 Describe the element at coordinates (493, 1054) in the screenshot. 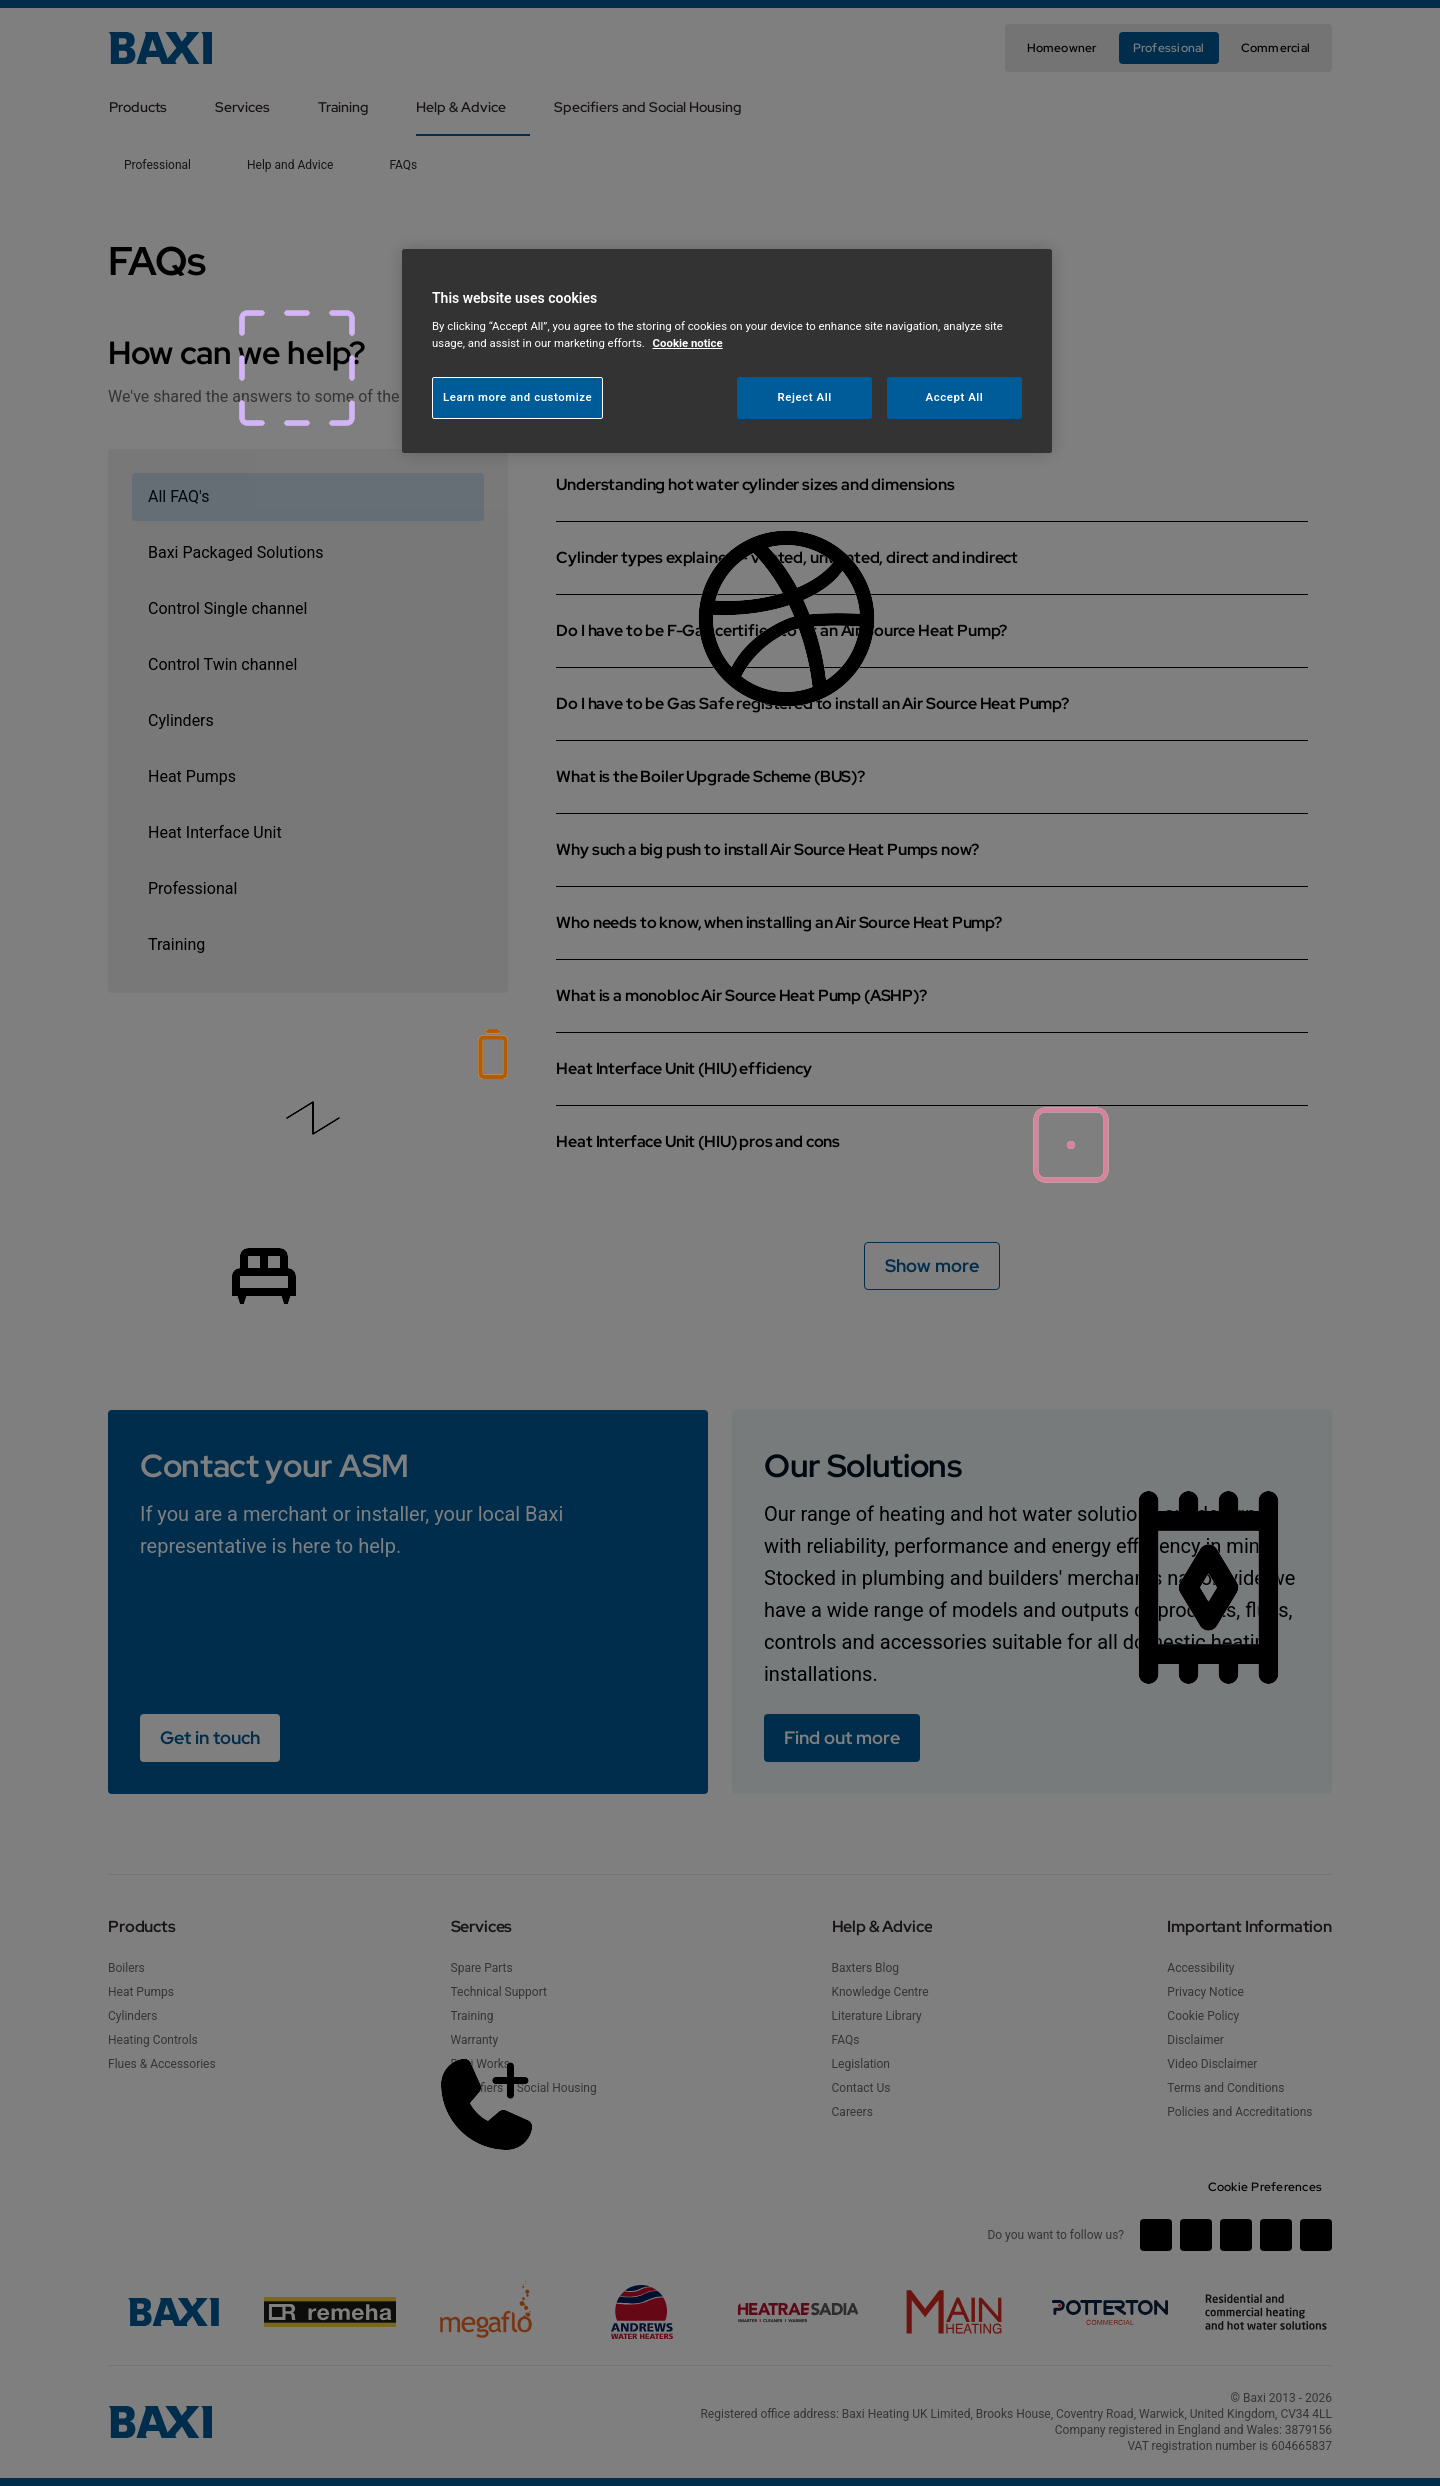

I see `indicates battery is empty or depleted` at that location.